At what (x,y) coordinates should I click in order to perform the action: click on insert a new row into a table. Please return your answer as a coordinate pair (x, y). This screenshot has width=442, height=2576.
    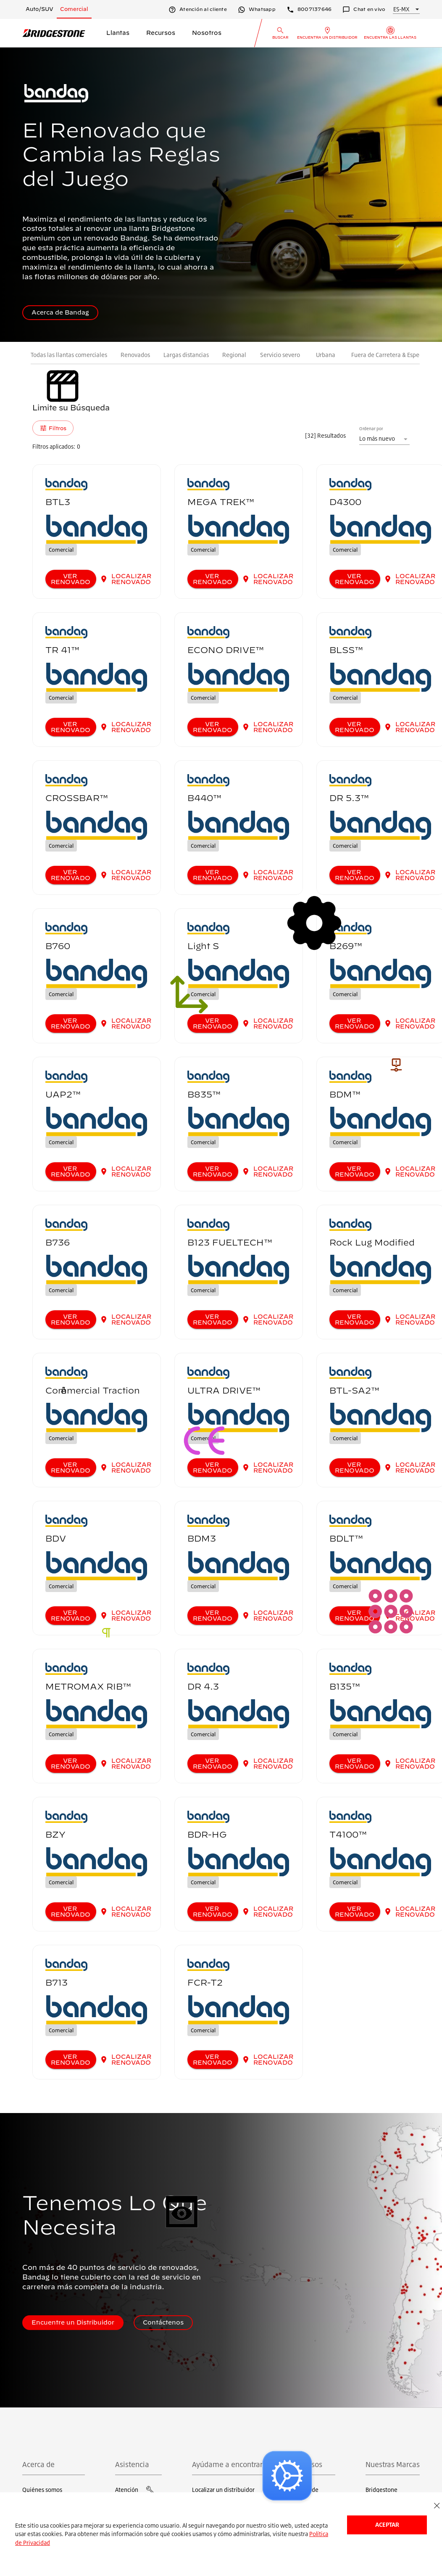
    Looking at the image, I should click on (63, 386).